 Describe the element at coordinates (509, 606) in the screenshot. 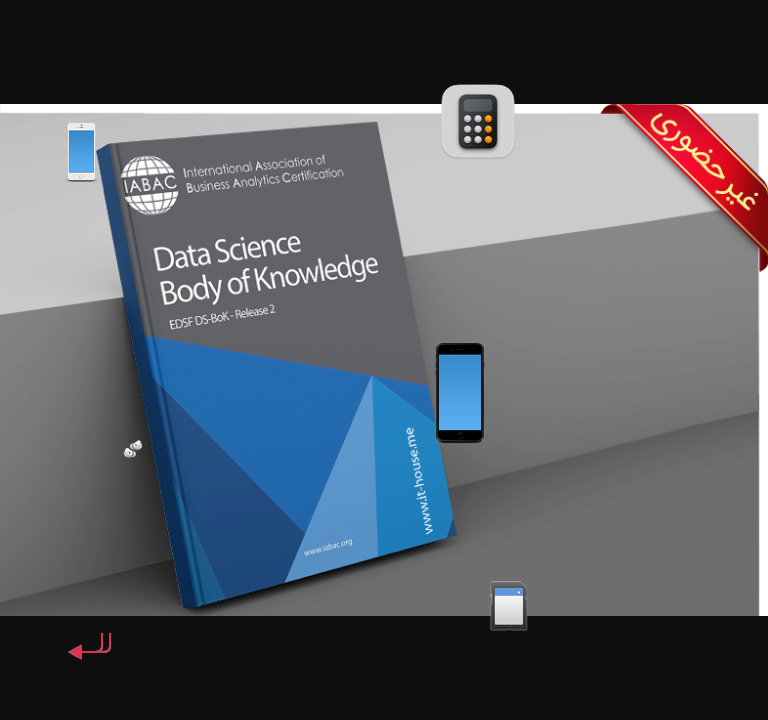

I see `access SD card storage` at that location.